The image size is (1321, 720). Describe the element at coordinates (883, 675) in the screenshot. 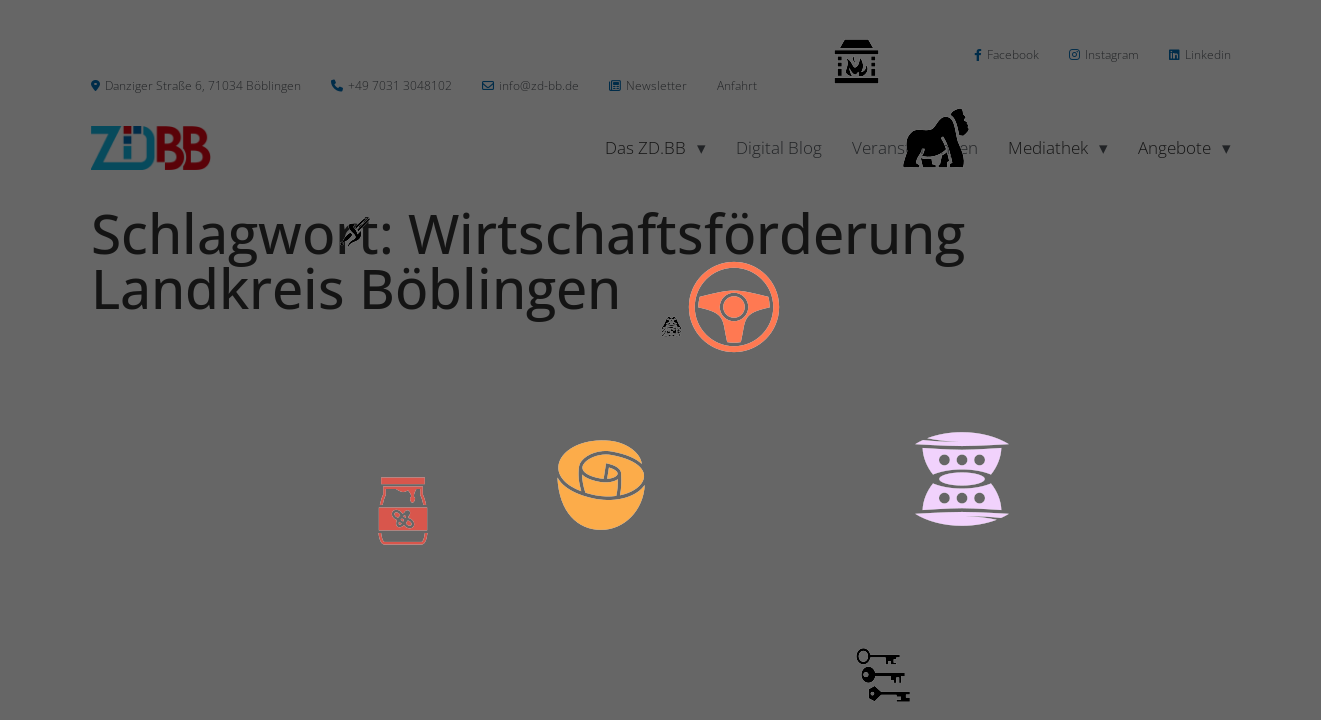

I see `view your collection of keys or access credentials` at that location.